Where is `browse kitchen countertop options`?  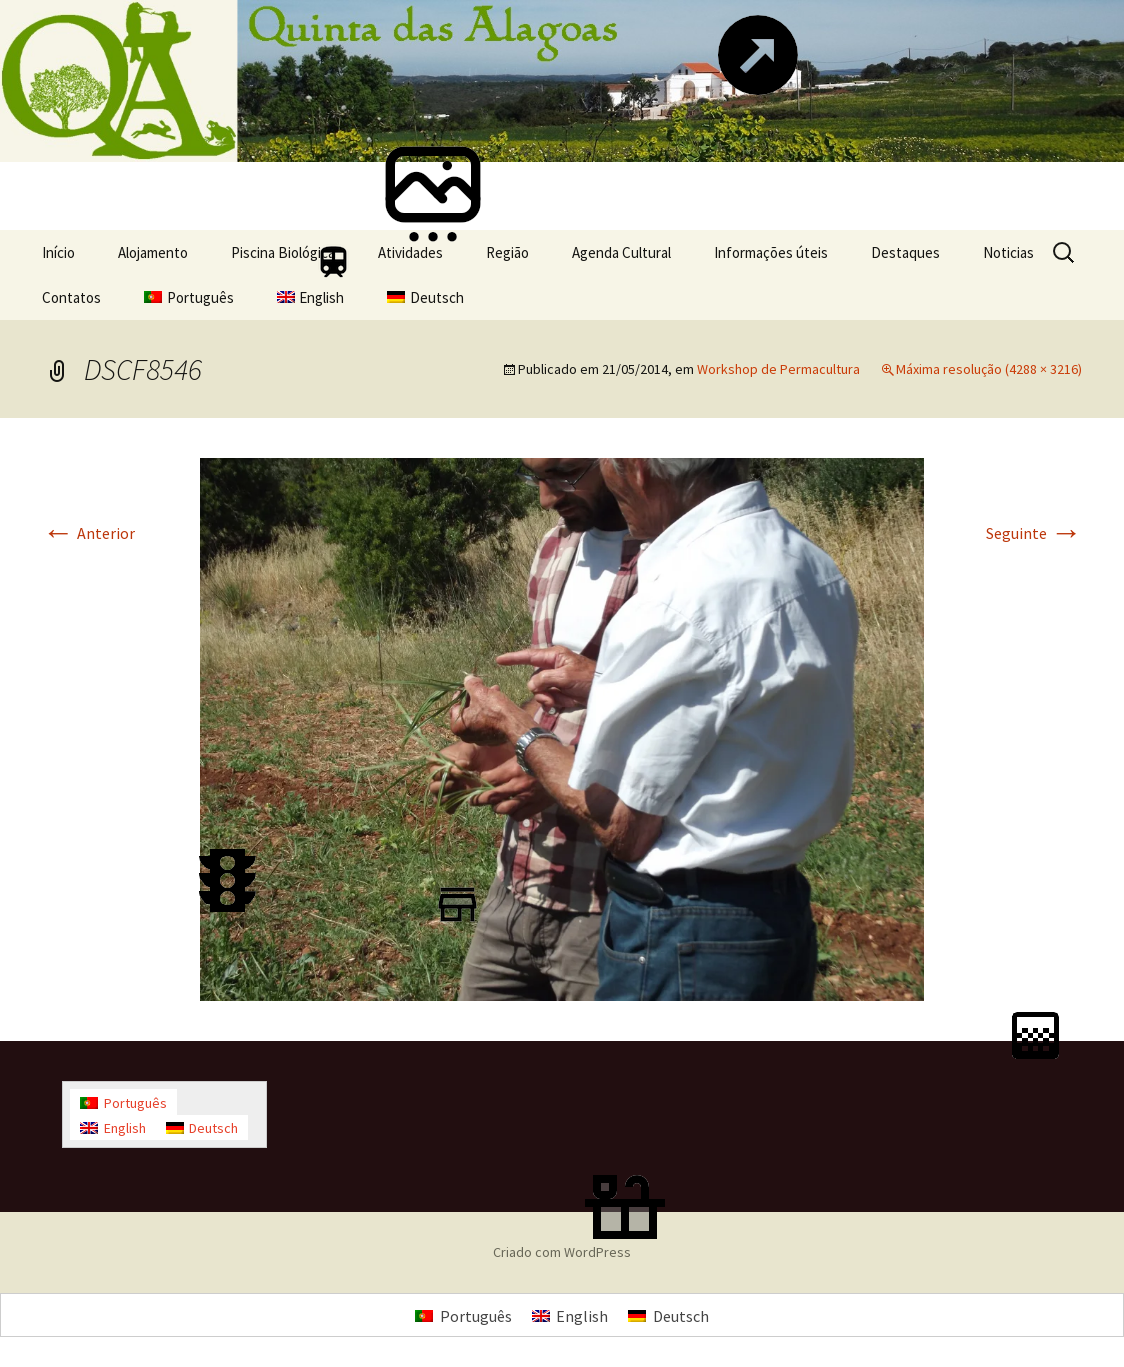 browse kitchen countertop options is located at coordinates (625, 1207).